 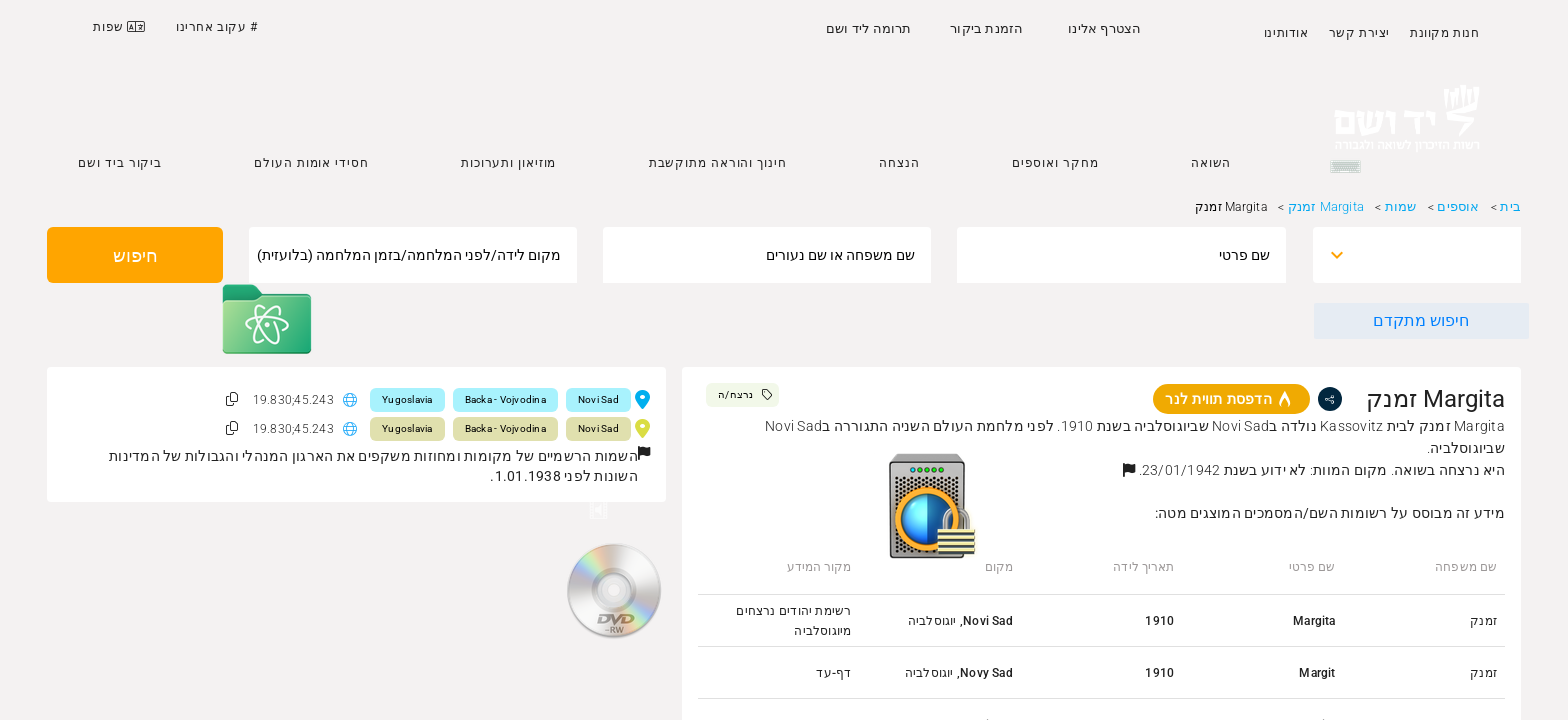 I want to click on locked RAID 1 storage drive, so click(x=927, y=506).